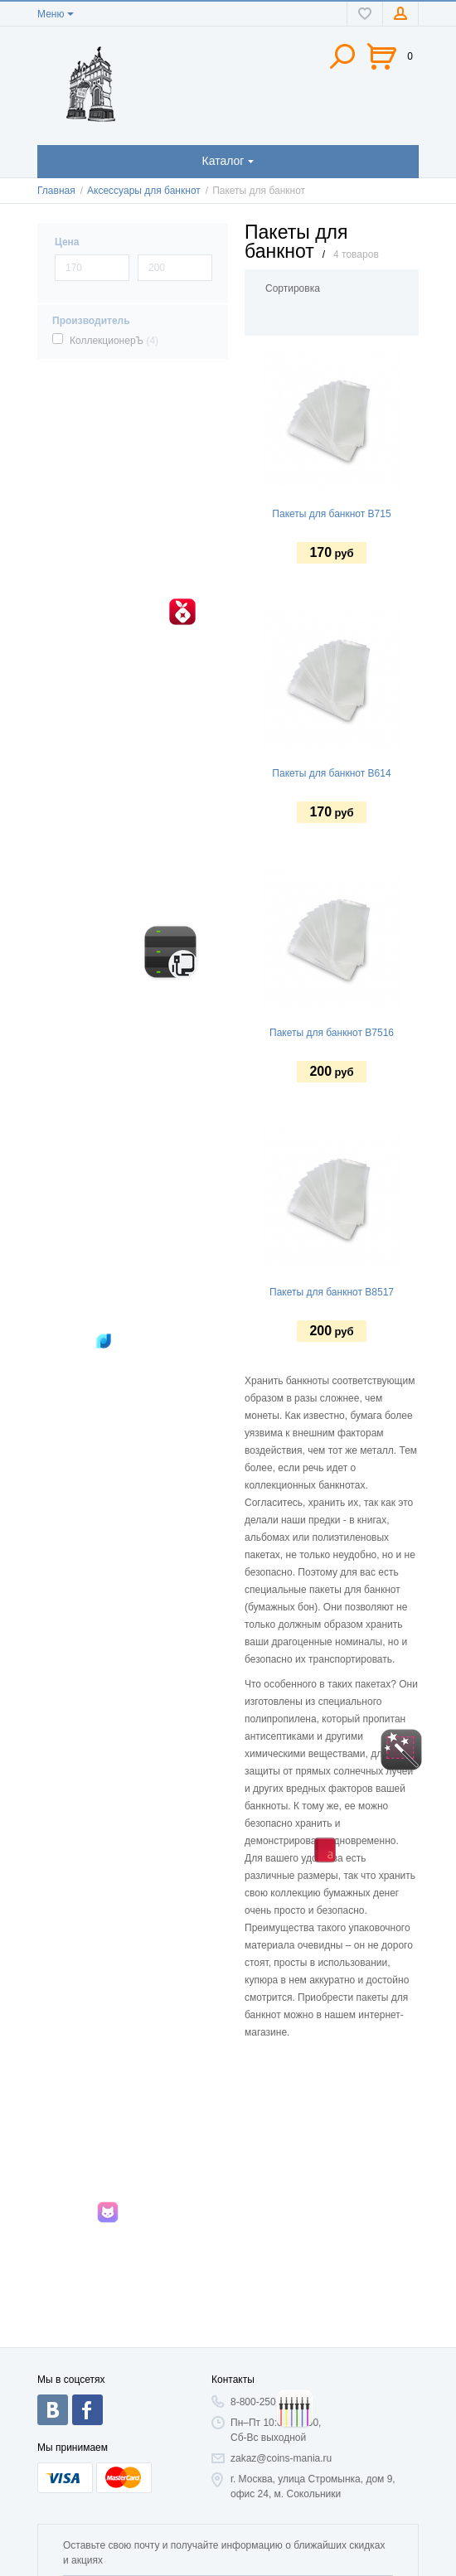  Describe the element at coordinates (401, 1750) in the screenshot. I see `open normcap screen capture tool` at that location.